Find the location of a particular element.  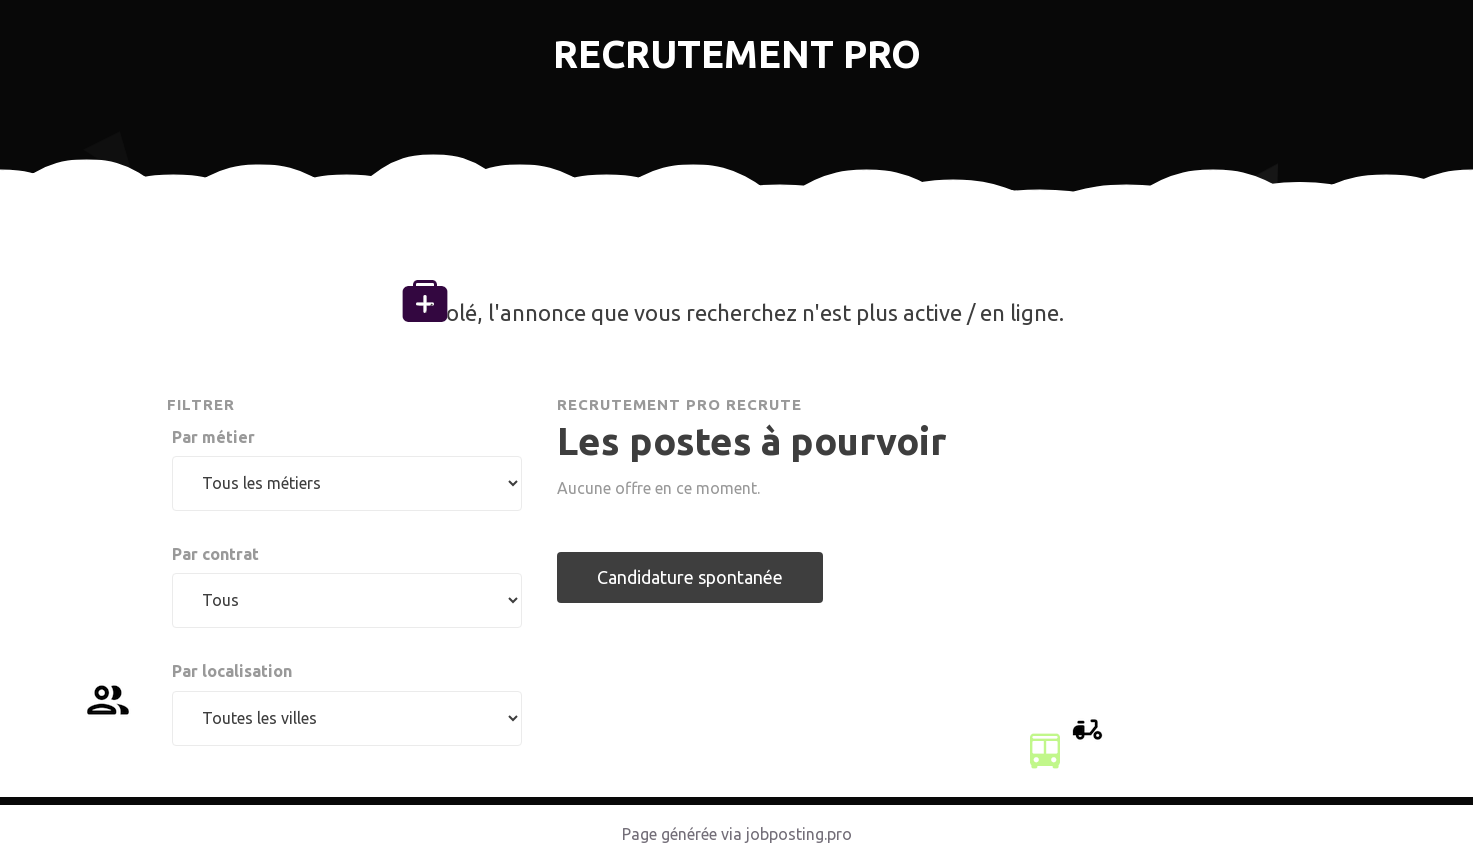

access health or medical information is located at coordinates (425, 301).